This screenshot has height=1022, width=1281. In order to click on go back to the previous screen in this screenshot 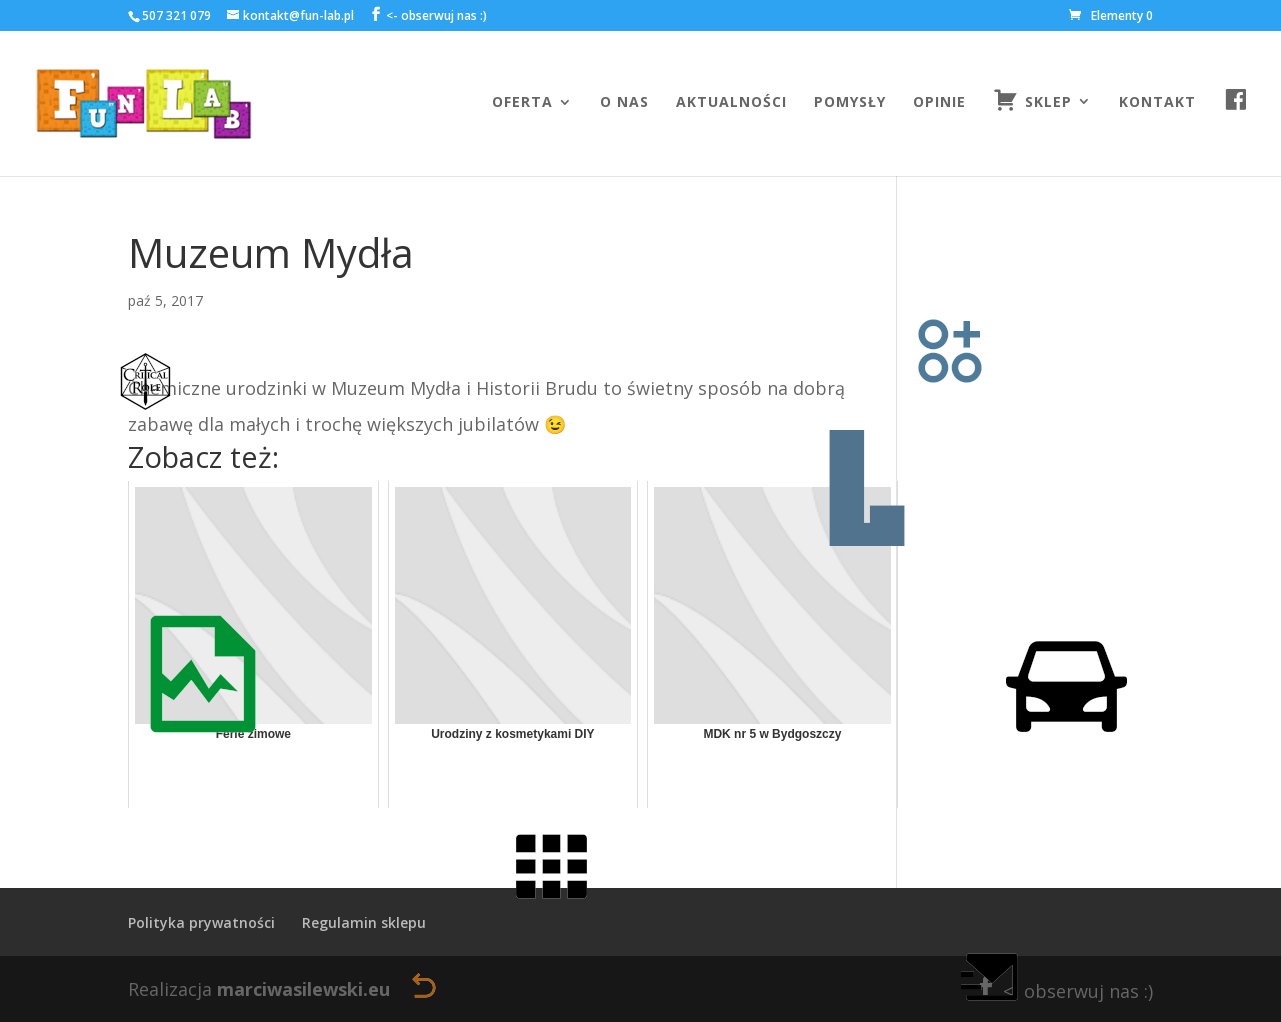, I will do `click(424, 986)`.